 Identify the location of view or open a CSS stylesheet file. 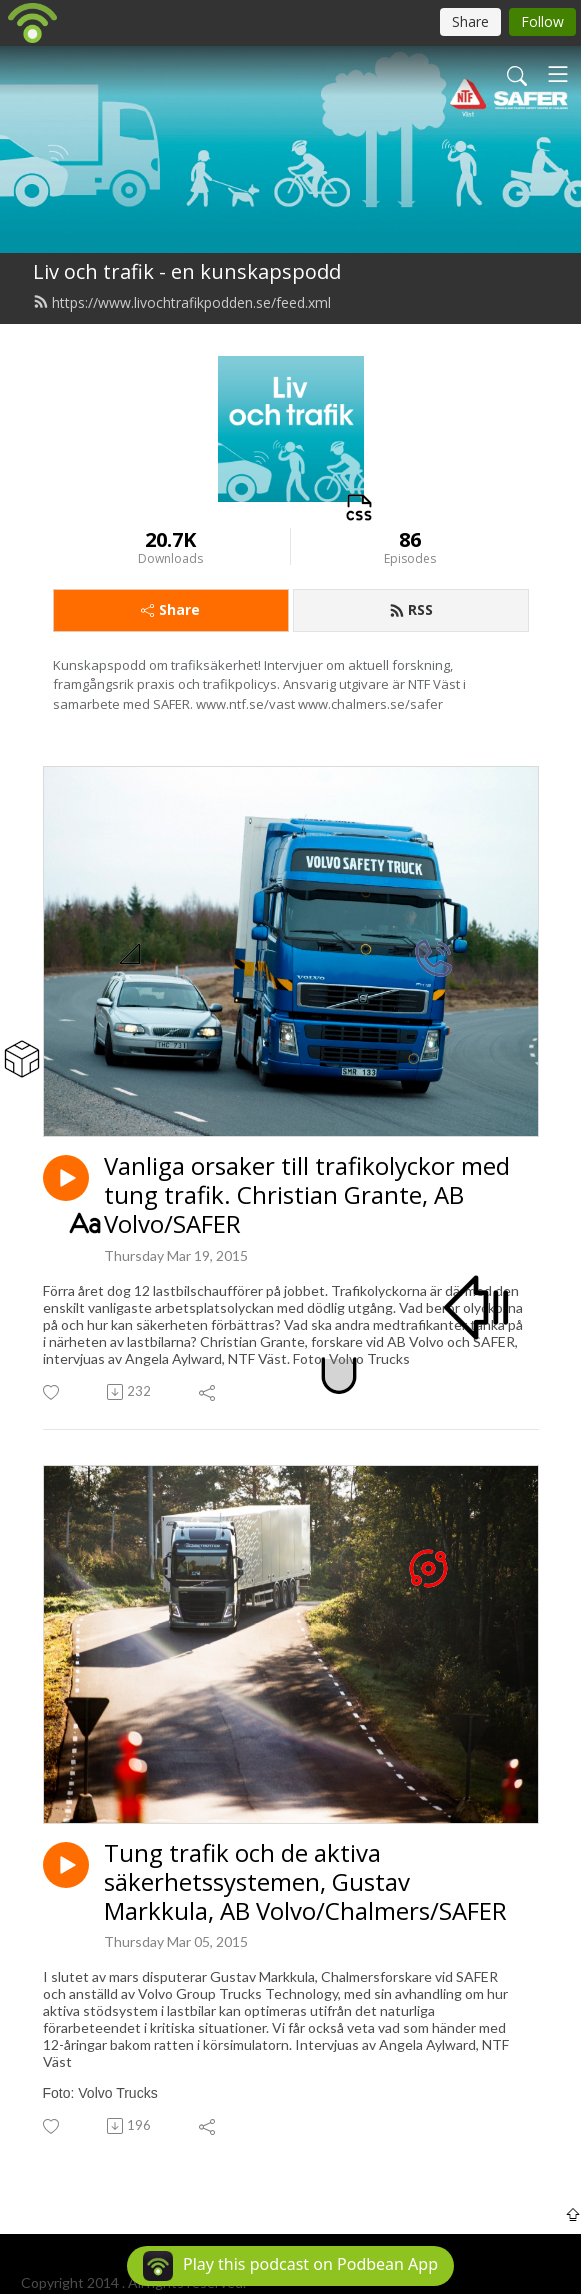
(359, 508).